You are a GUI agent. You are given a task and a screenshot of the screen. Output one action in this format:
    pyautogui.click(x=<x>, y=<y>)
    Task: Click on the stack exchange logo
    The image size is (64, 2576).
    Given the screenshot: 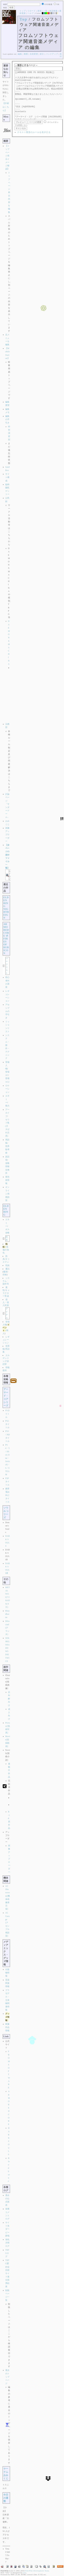 What is the action you would take?
    pyautogui.click(x=60, y=1406)
    